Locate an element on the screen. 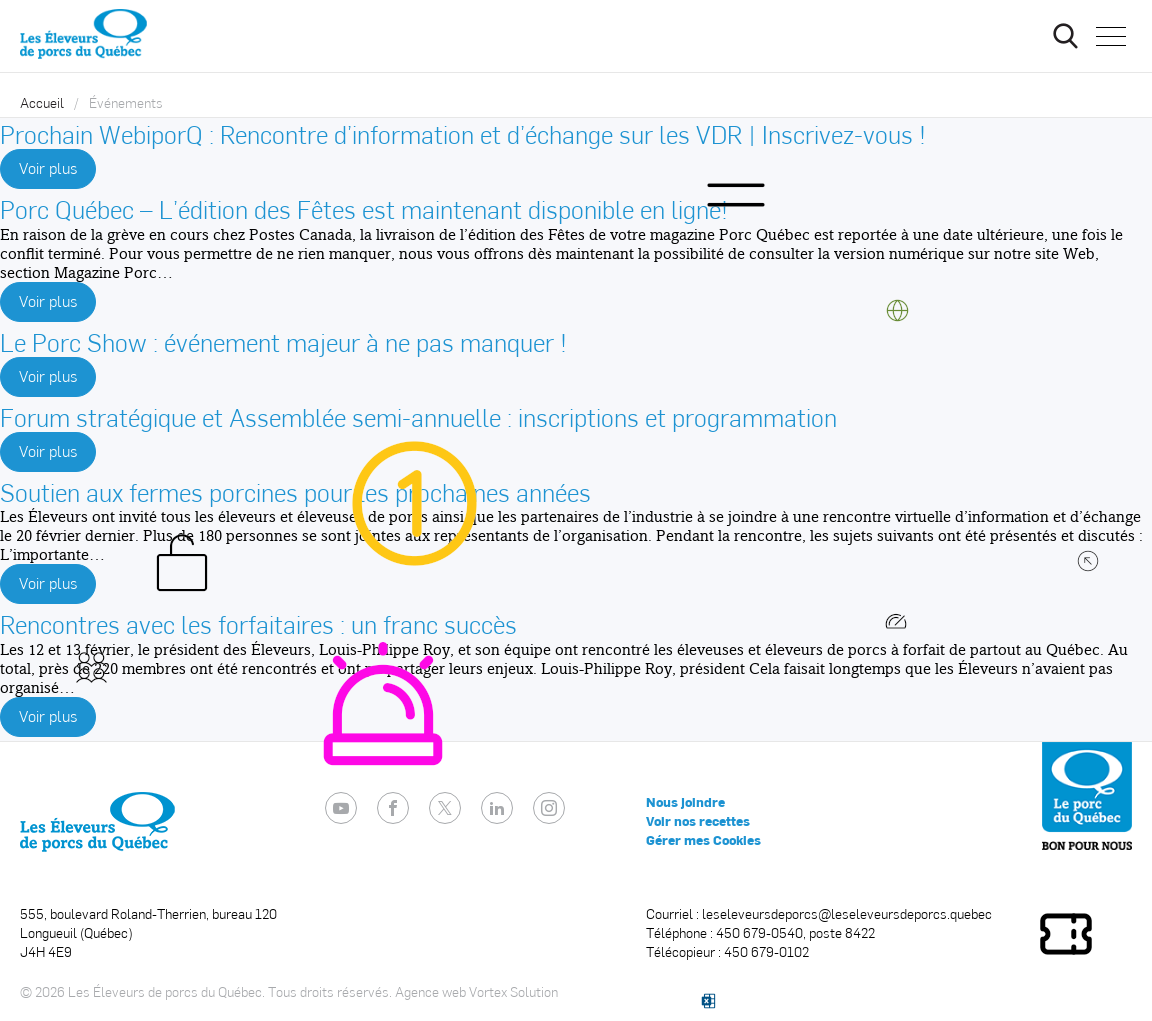 This screenshot has width=1152, height=1021. view speed or performance metrics is located at coordinates (896, 622).